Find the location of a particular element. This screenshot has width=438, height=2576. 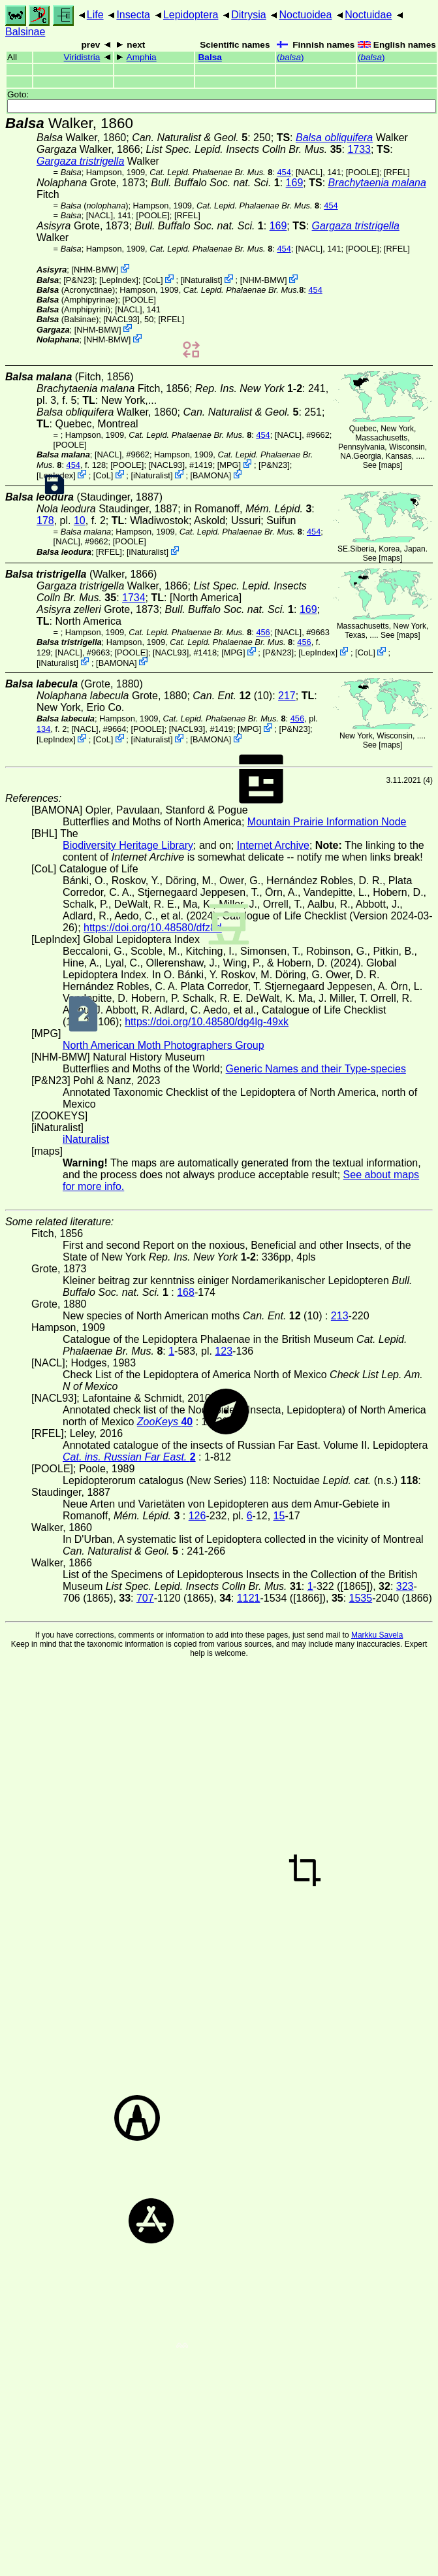

indicates sim card slot 2 is active is located at coordinates (83, 1014).